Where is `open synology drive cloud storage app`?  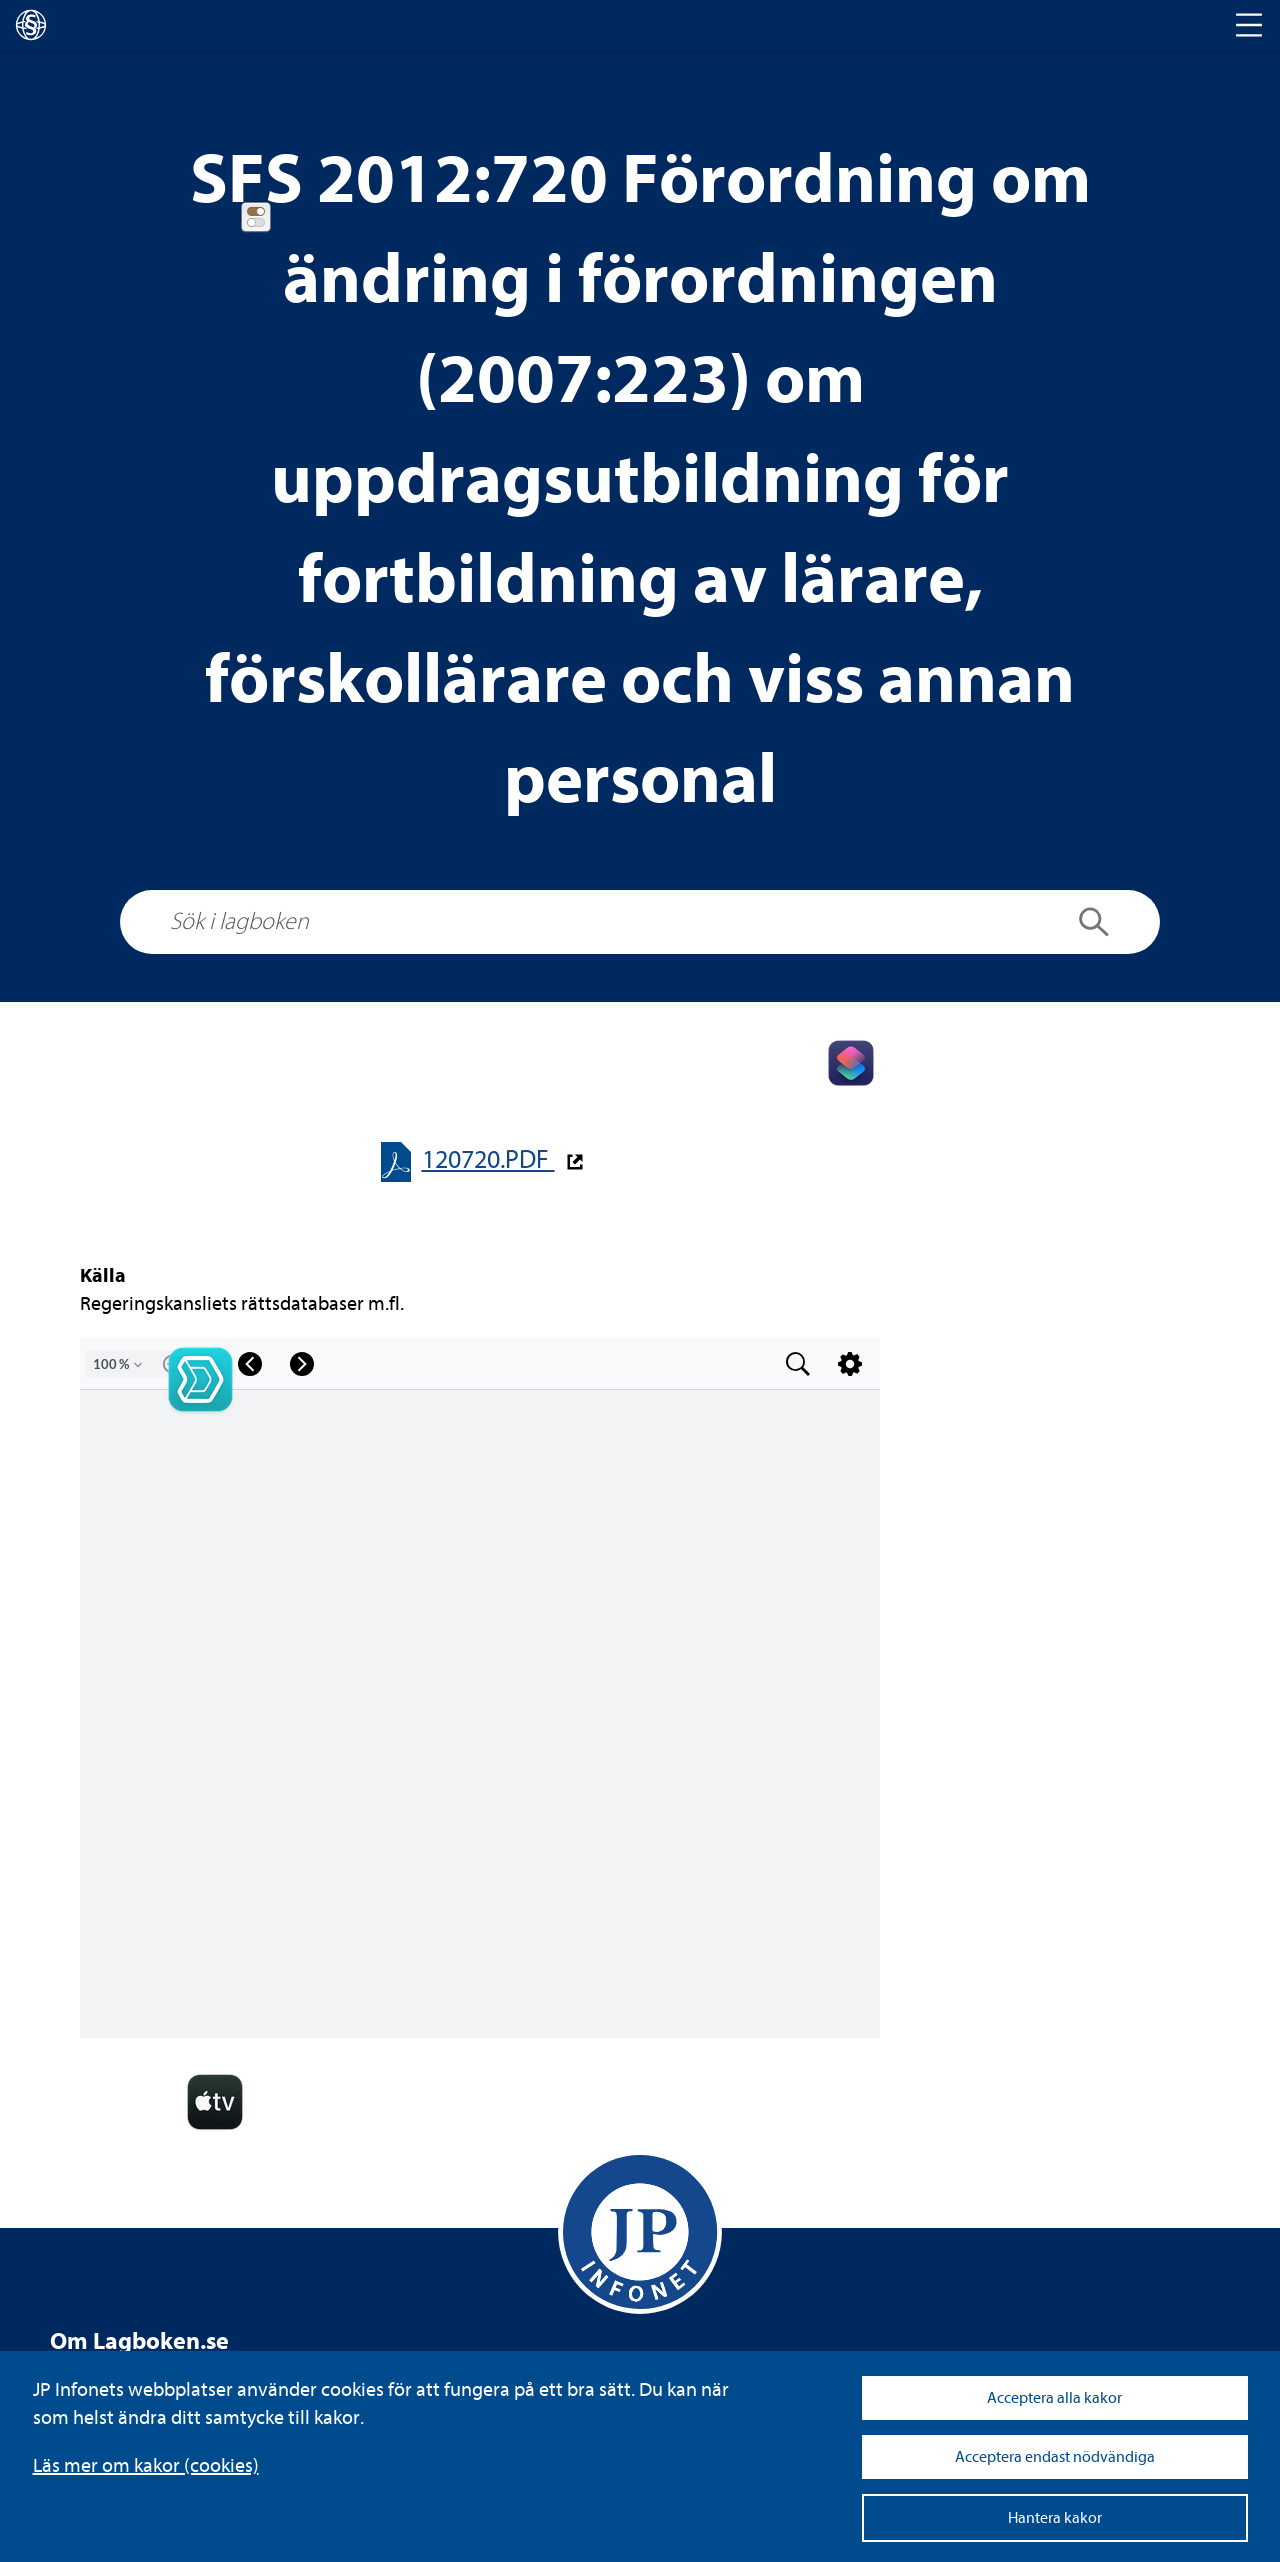
open synology drive cloud storage app is located at coordinates (200, 1379).